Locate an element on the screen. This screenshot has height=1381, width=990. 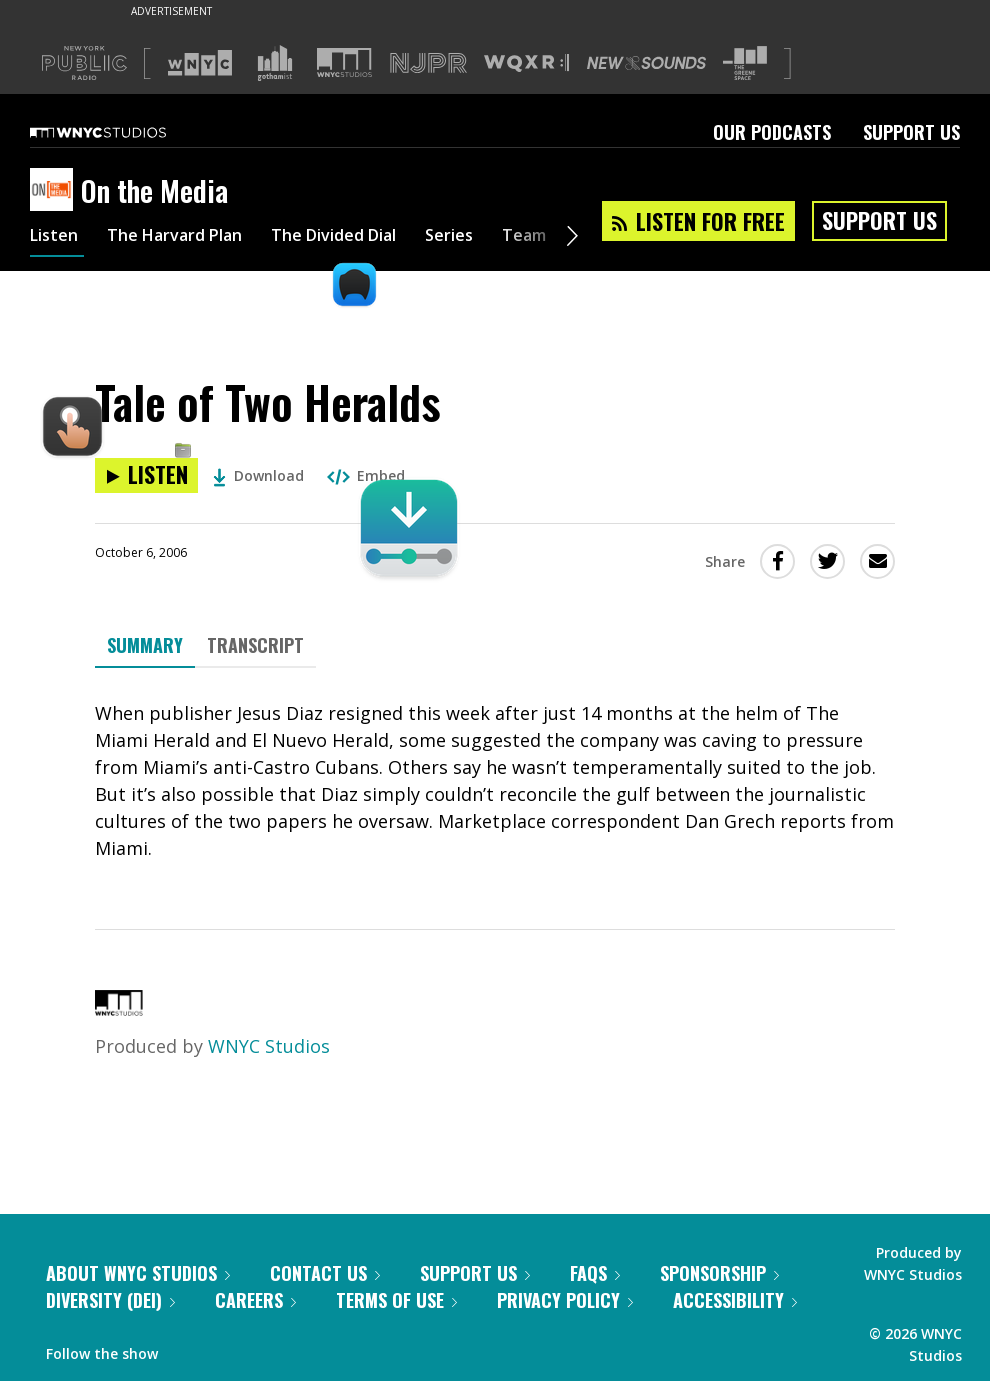
launch redream dreamcast emulator is located at coordinates (354, 284).